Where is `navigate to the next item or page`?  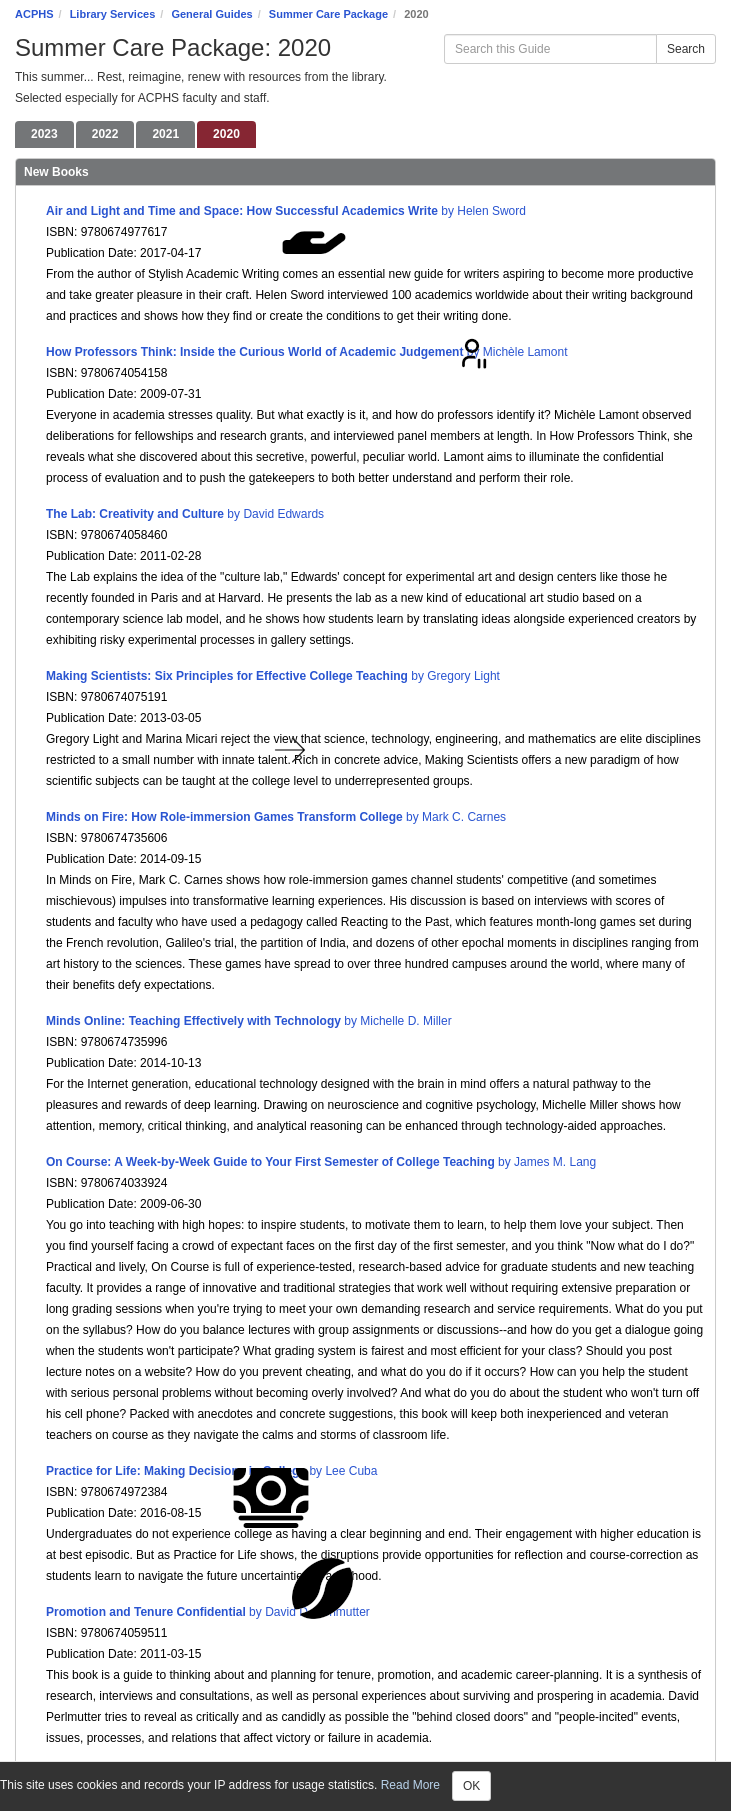
navigate to the next item or page is located at coordinates (290, 750).